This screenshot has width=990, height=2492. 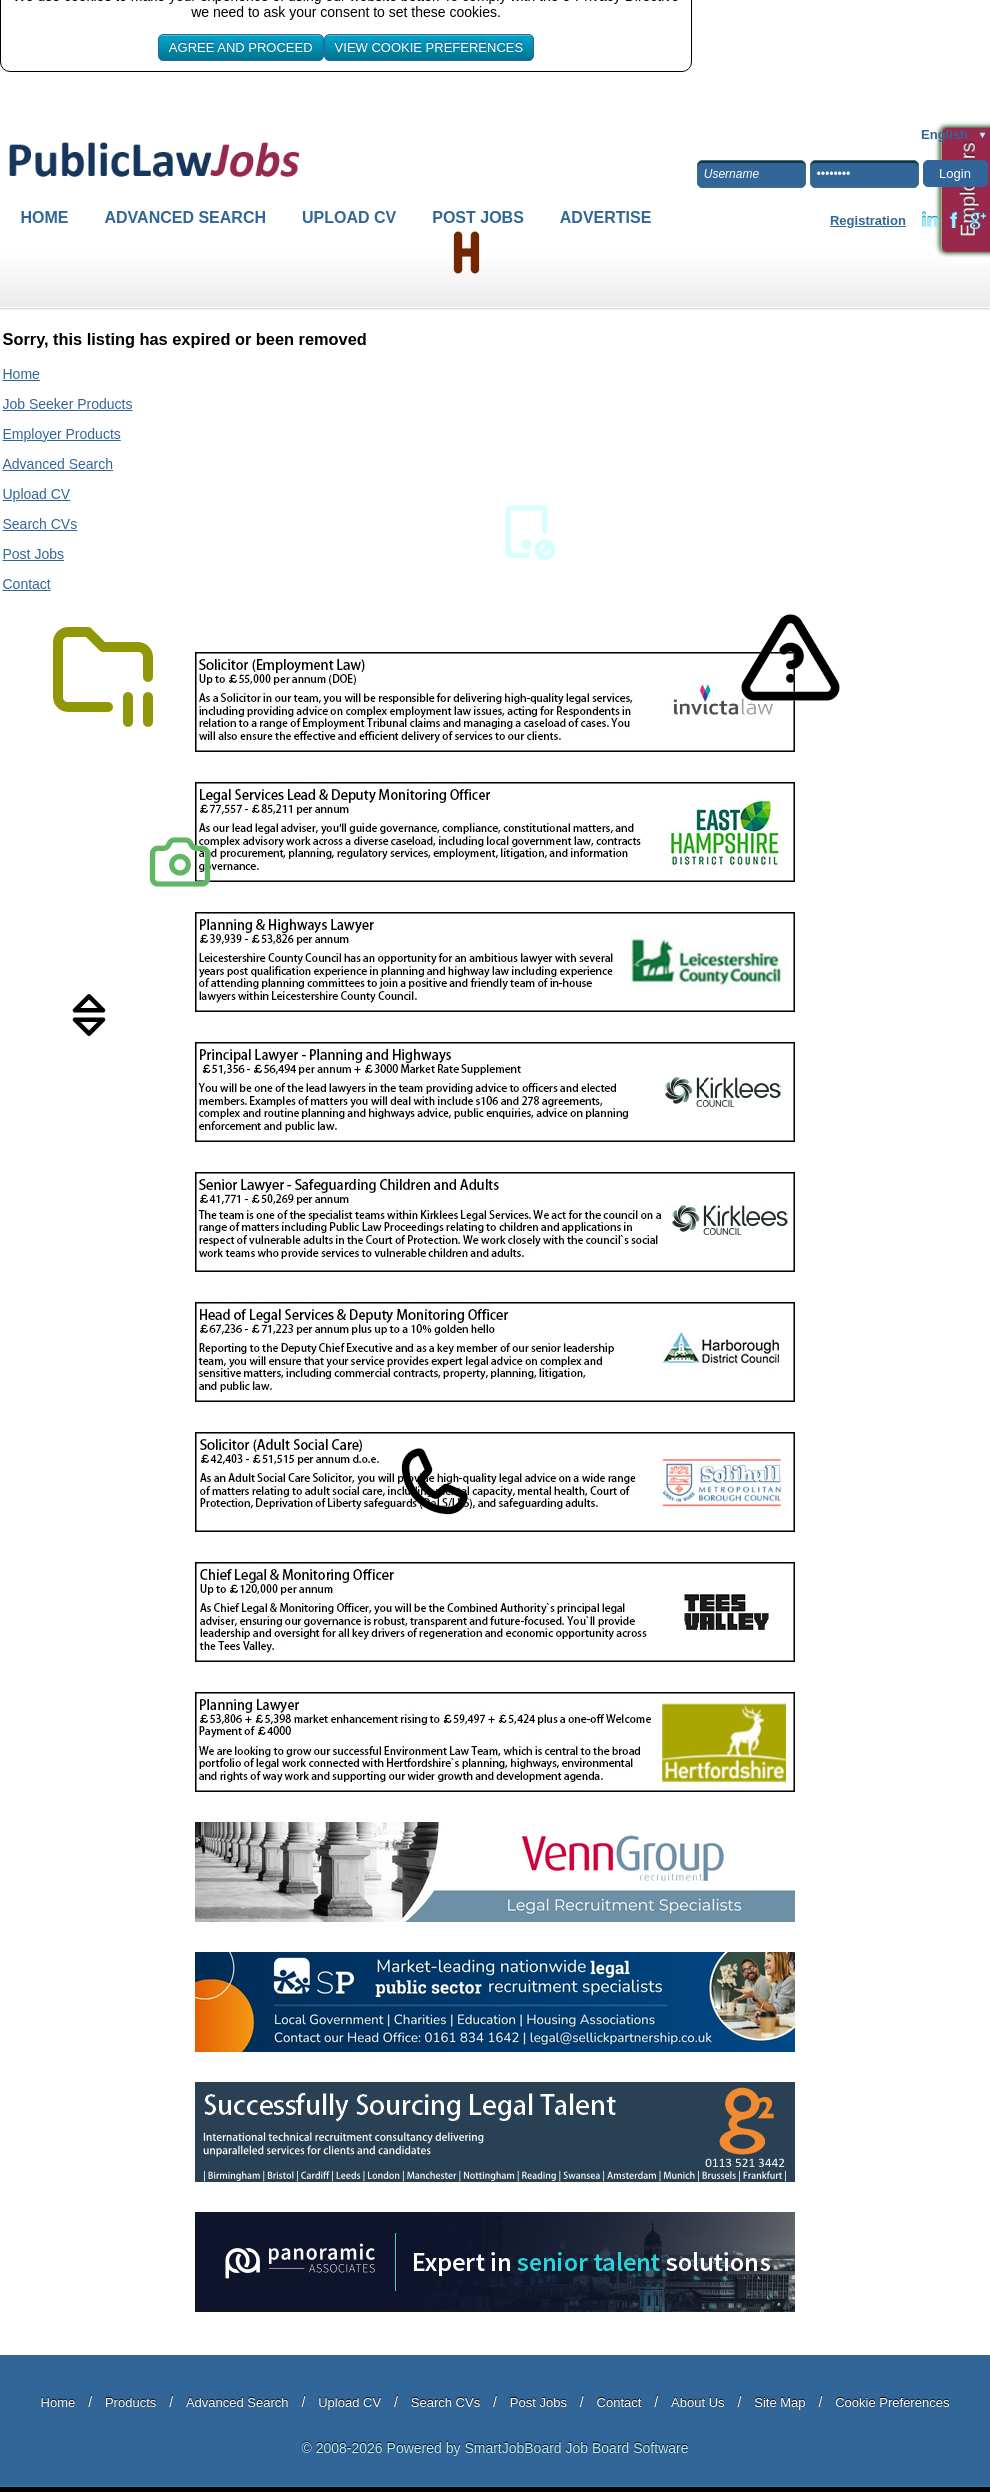 I want to click on cancel tablet connection or pairing, so click(x=526, y=531).